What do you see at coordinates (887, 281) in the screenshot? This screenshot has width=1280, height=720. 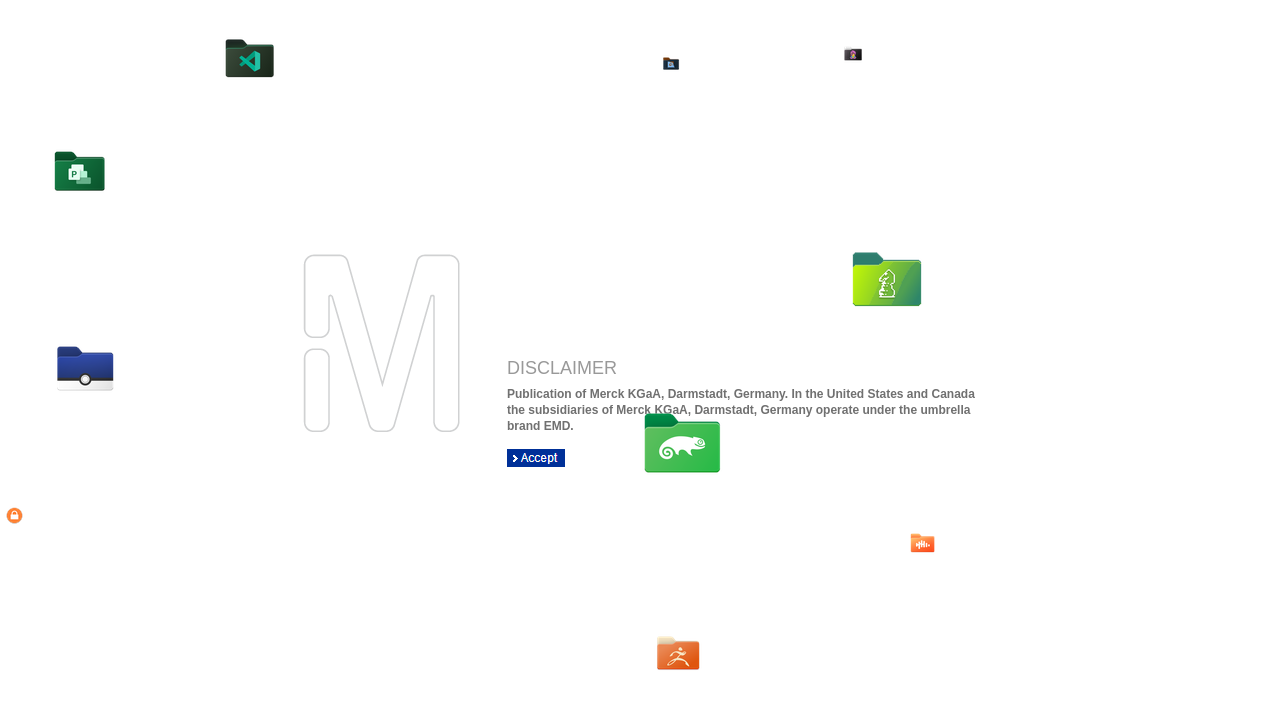 I see `open game jolt chess or strategy games folder` at bounding box center [887, 281].